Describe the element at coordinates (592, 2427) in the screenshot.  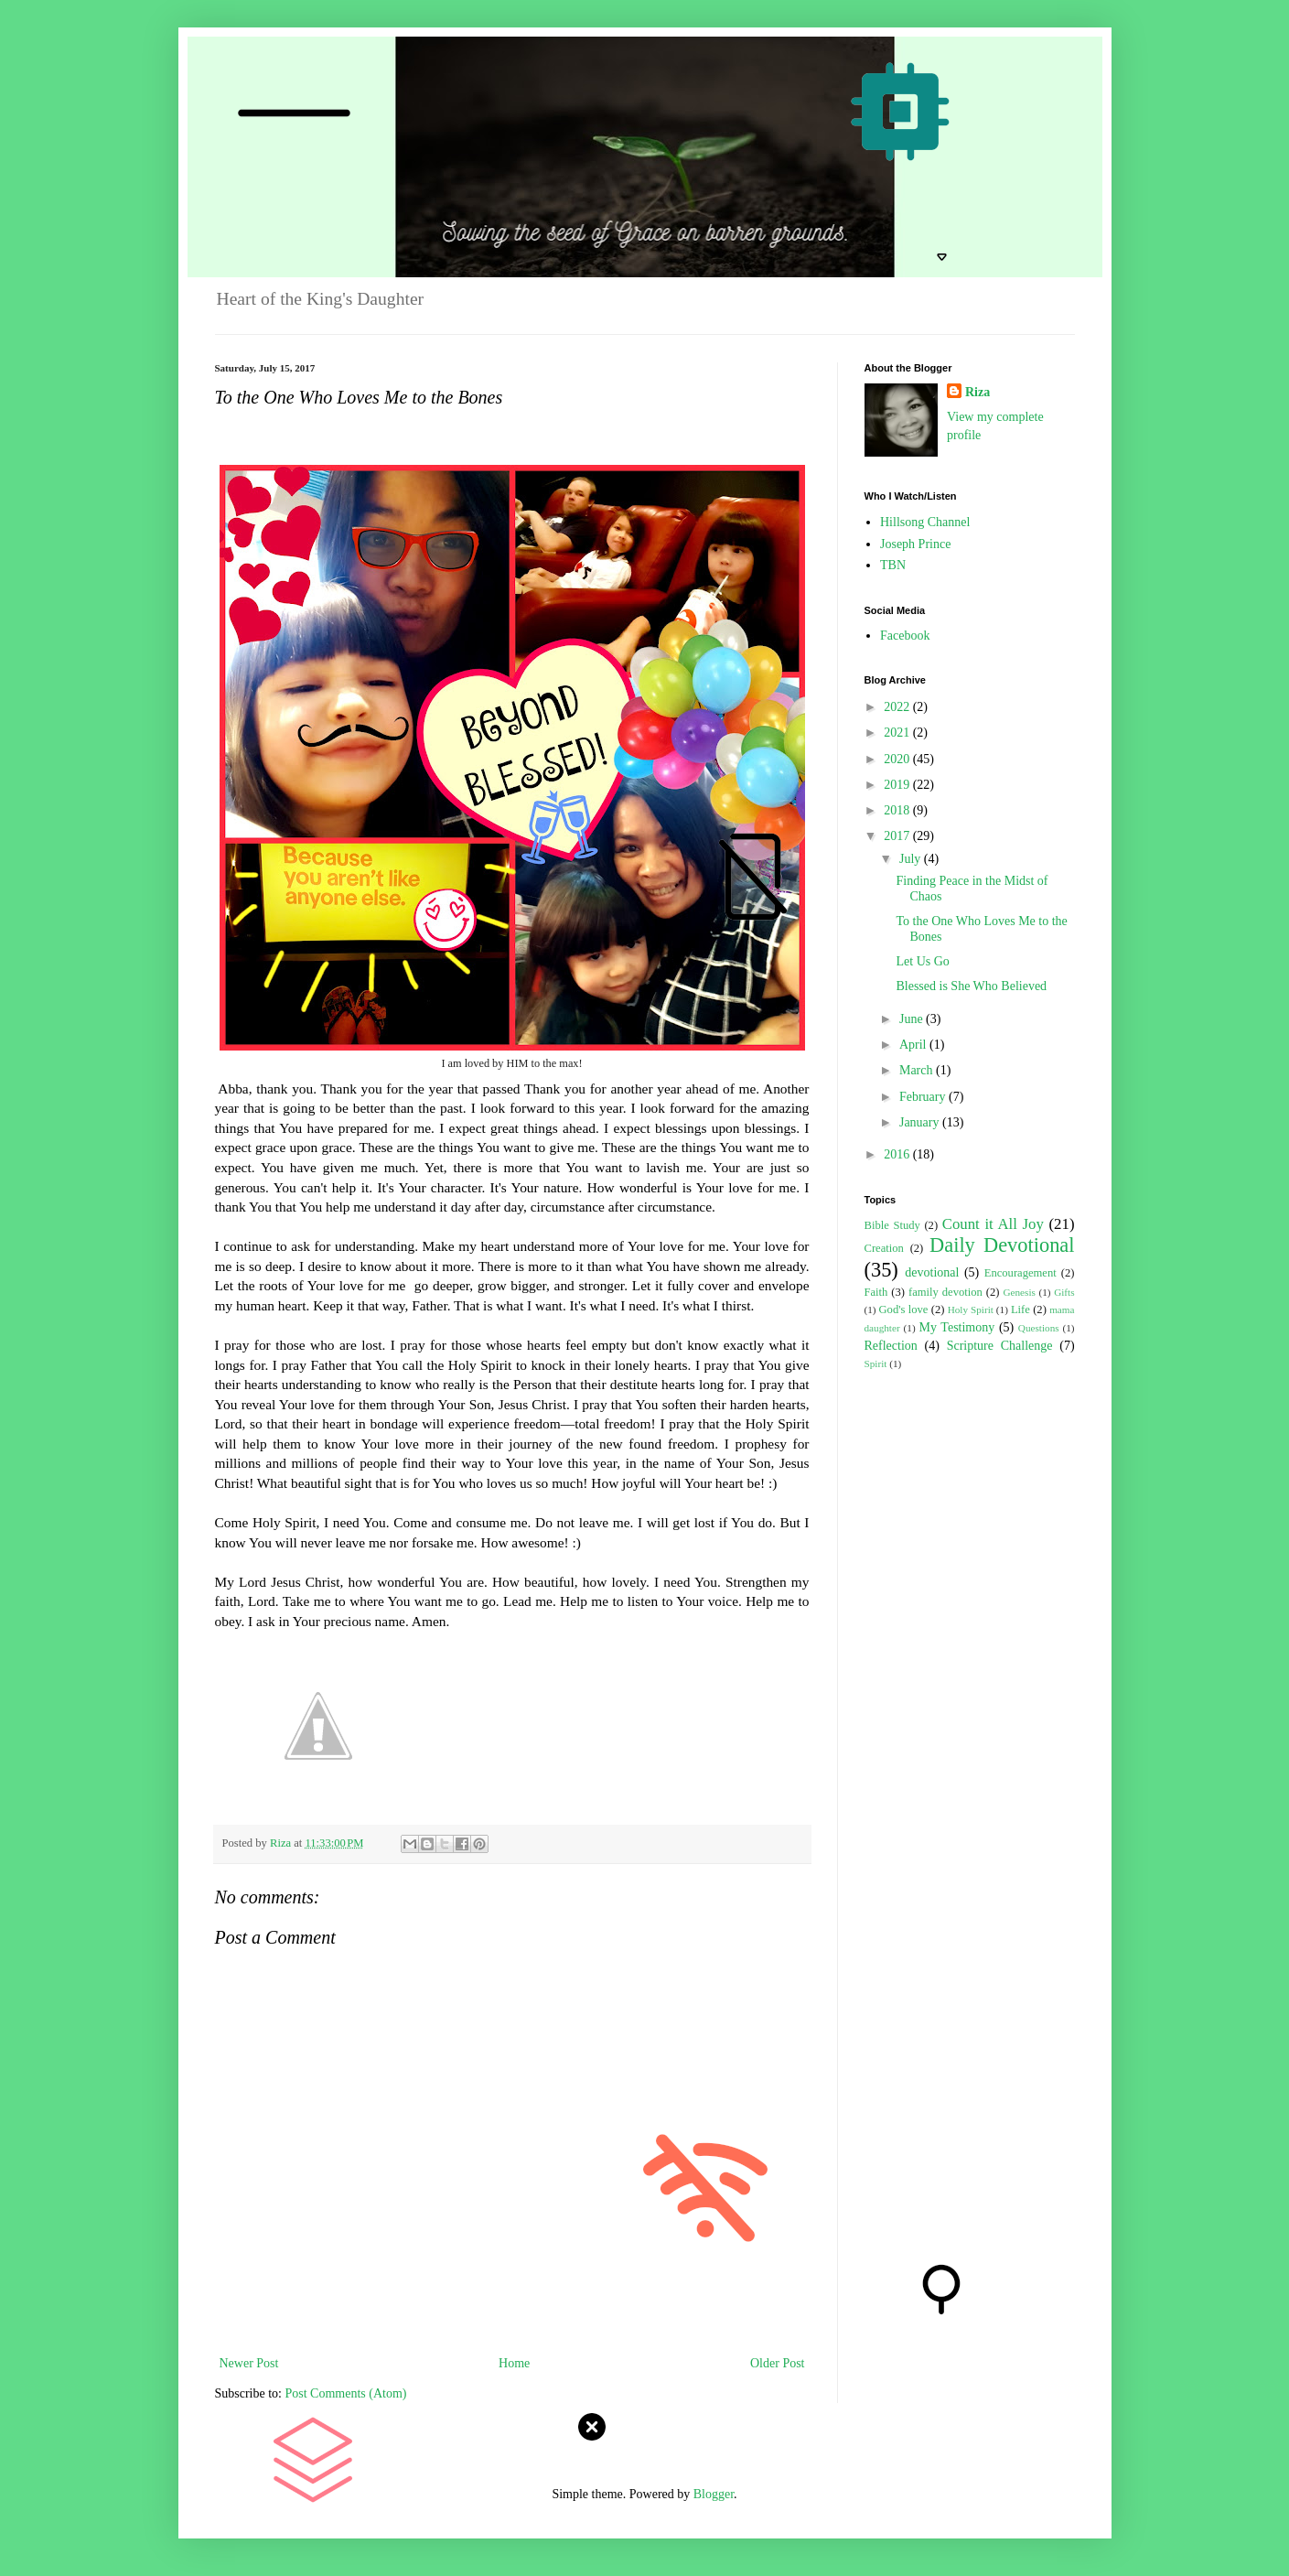
I see `close or dismiss a dialog` at that location.